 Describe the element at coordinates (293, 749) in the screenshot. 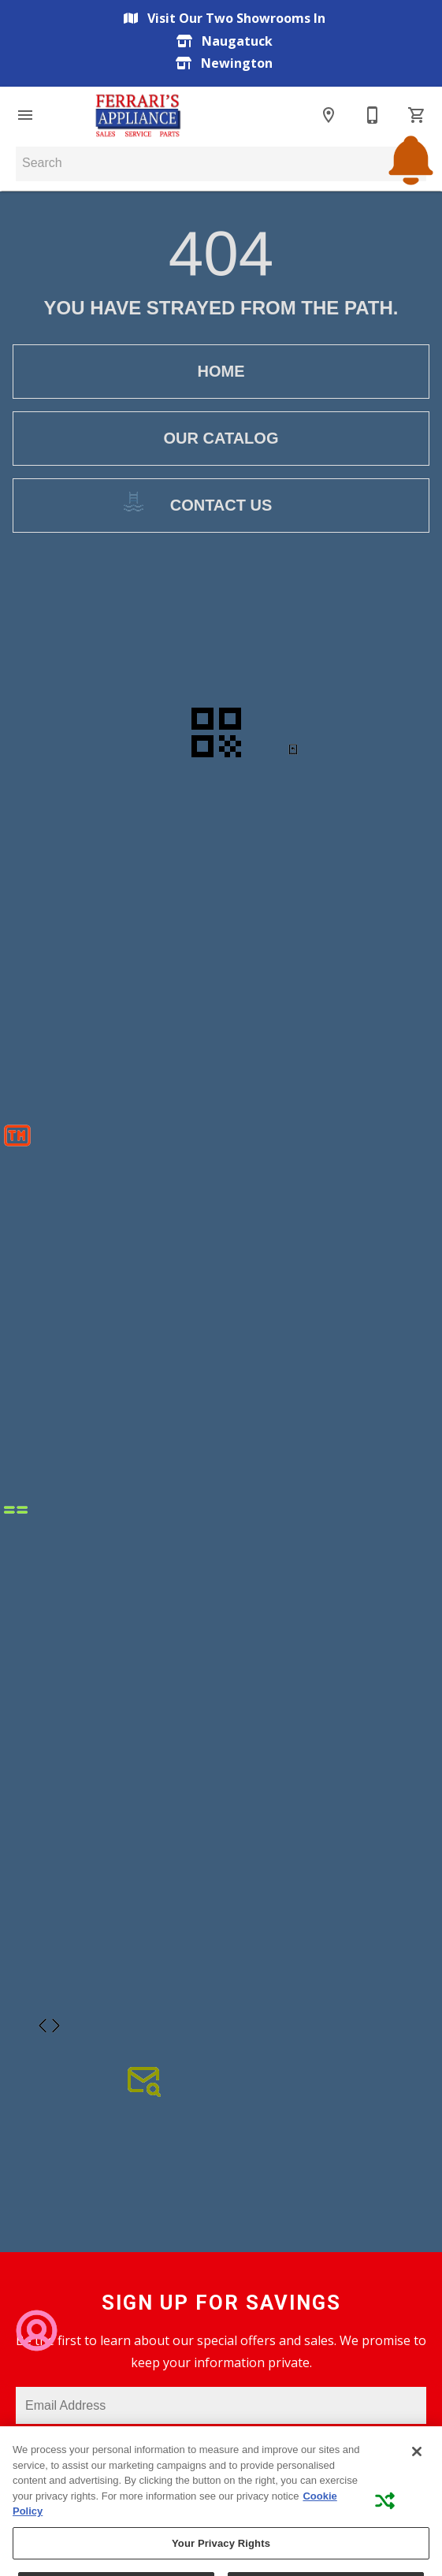

I see `request a refund for a purchase` at that location.